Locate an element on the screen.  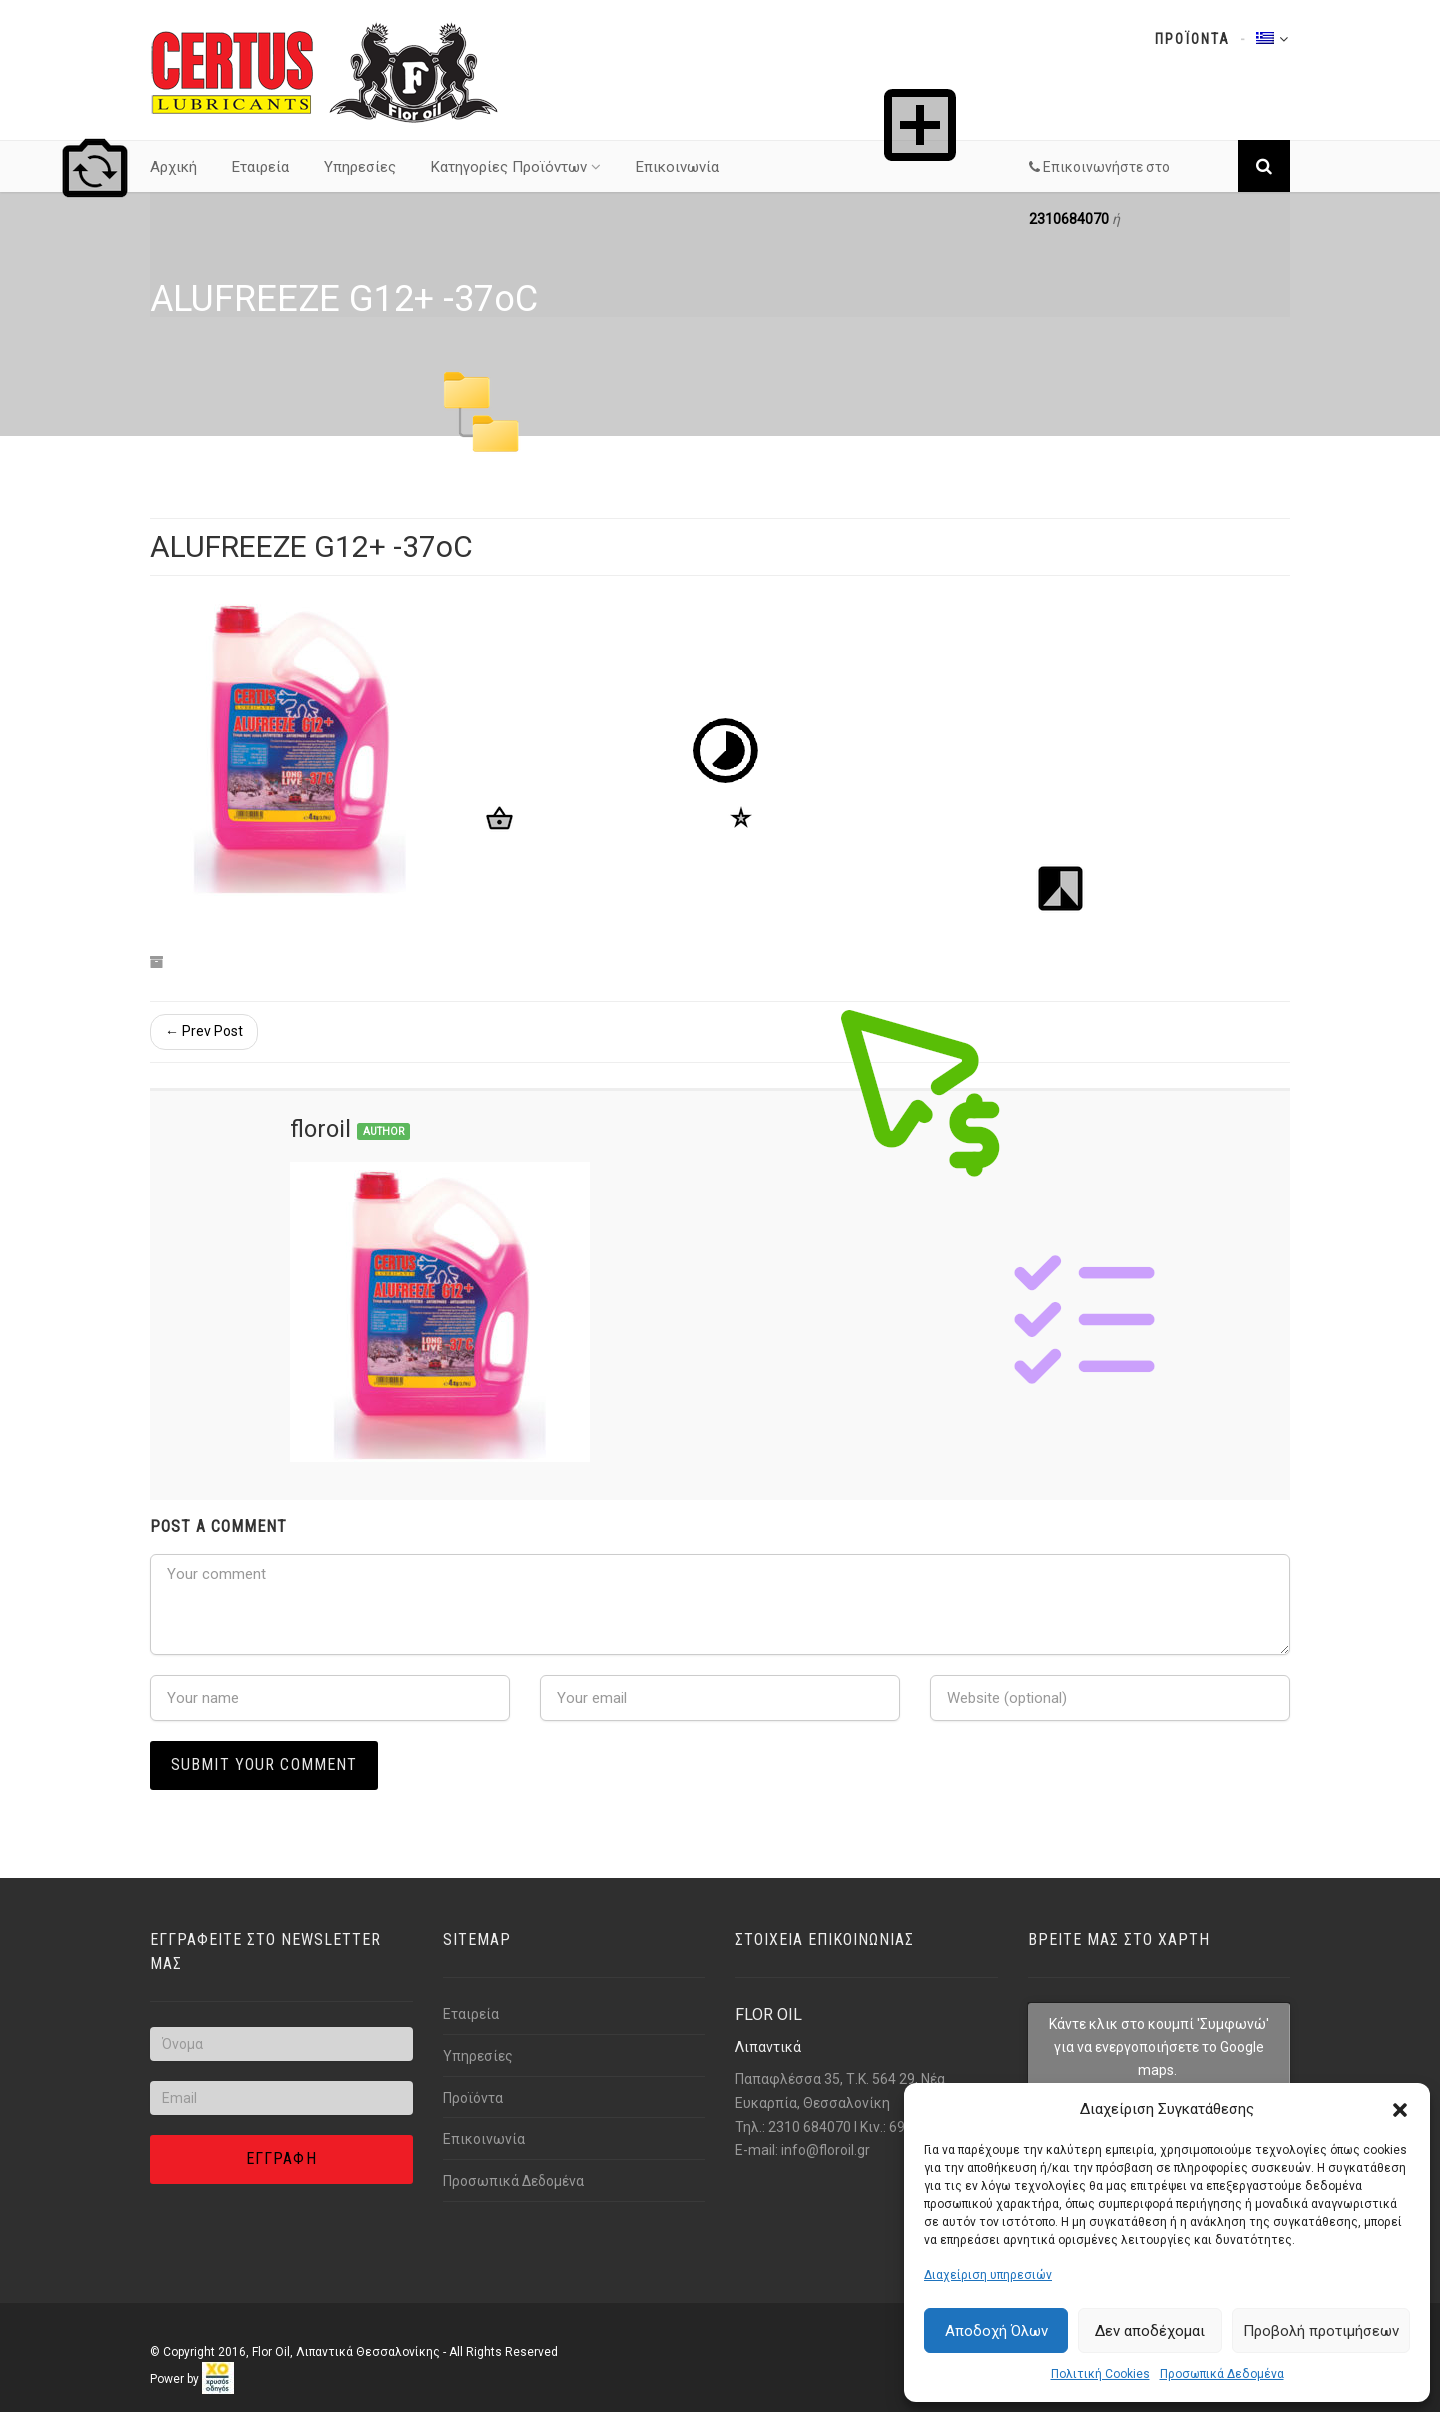
view your shopping basket is located at coordinates (499, 818).